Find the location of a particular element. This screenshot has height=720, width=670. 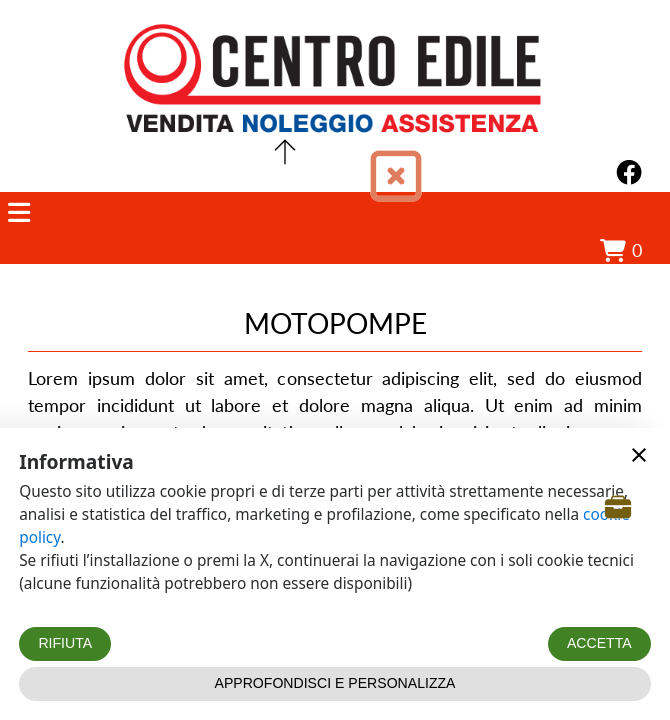

scroll to top of page is located at coordinates (285, 152).